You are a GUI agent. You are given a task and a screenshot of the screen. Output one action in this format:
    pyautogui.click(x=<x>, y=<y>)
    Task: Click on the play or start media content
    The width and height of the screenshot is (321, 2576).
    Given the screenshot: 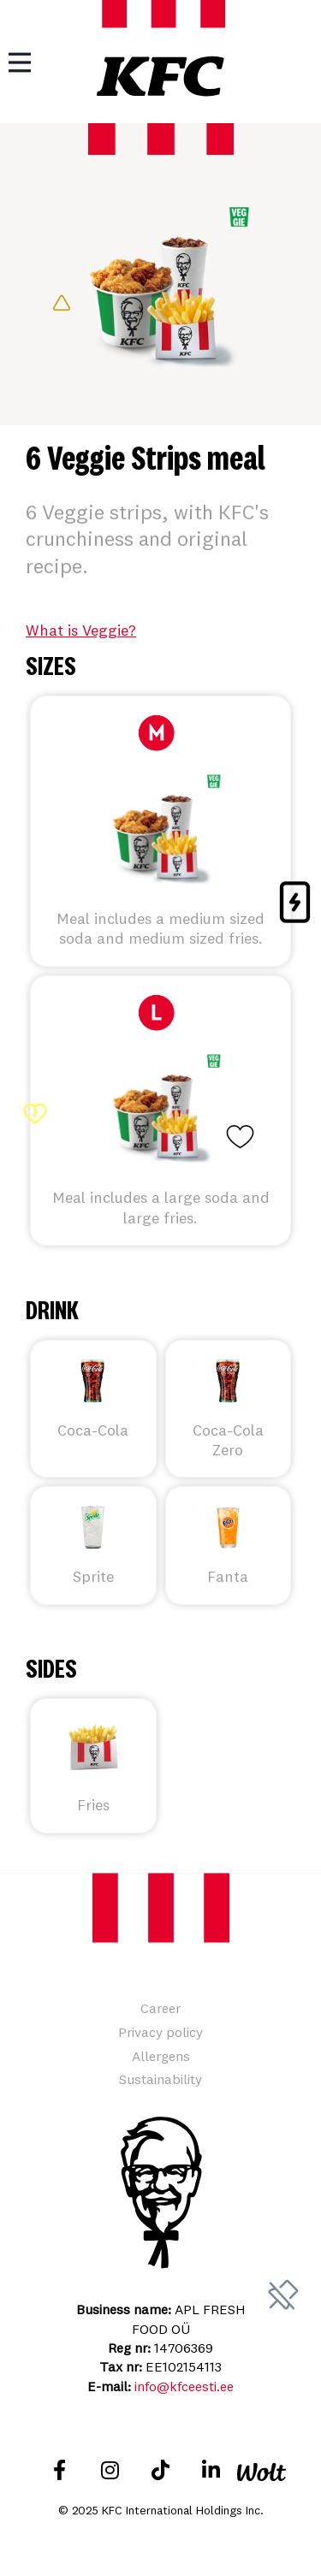 What is the action you would take?
    pyautogui.click(x=62, y=303)
    